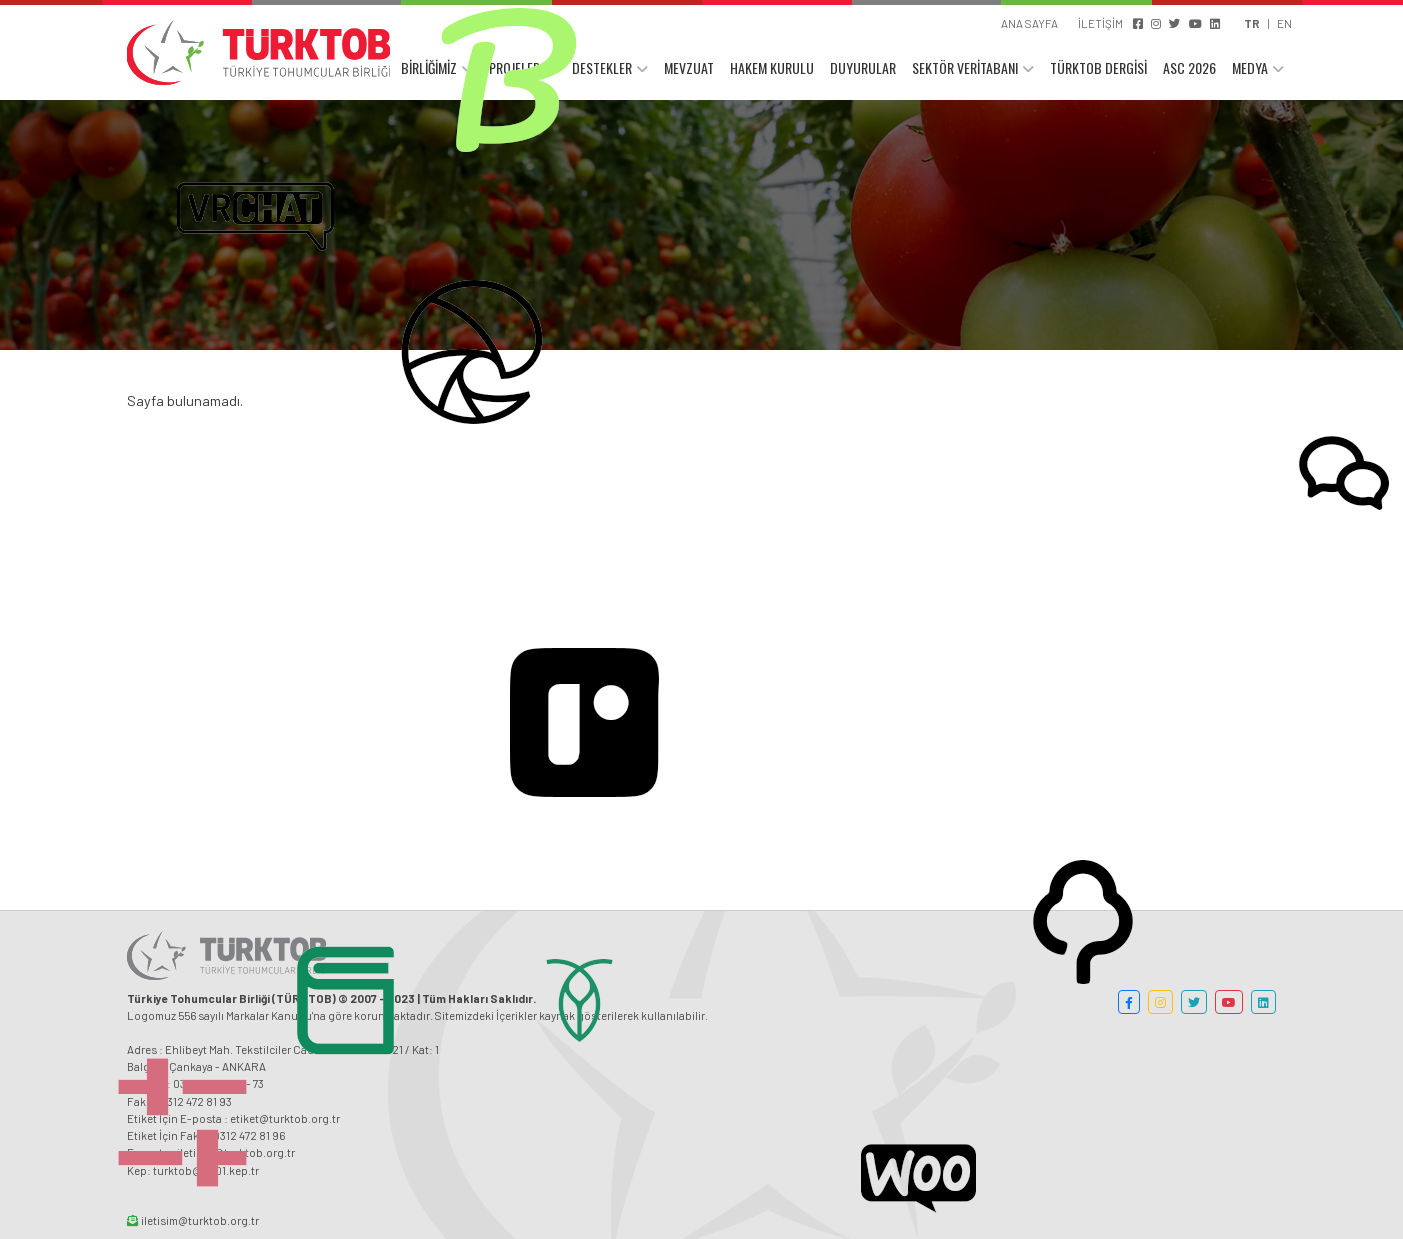 This screenshot has width=1403, height=1239. I want to click on open WeChat messaging app, so click(1344, 472).